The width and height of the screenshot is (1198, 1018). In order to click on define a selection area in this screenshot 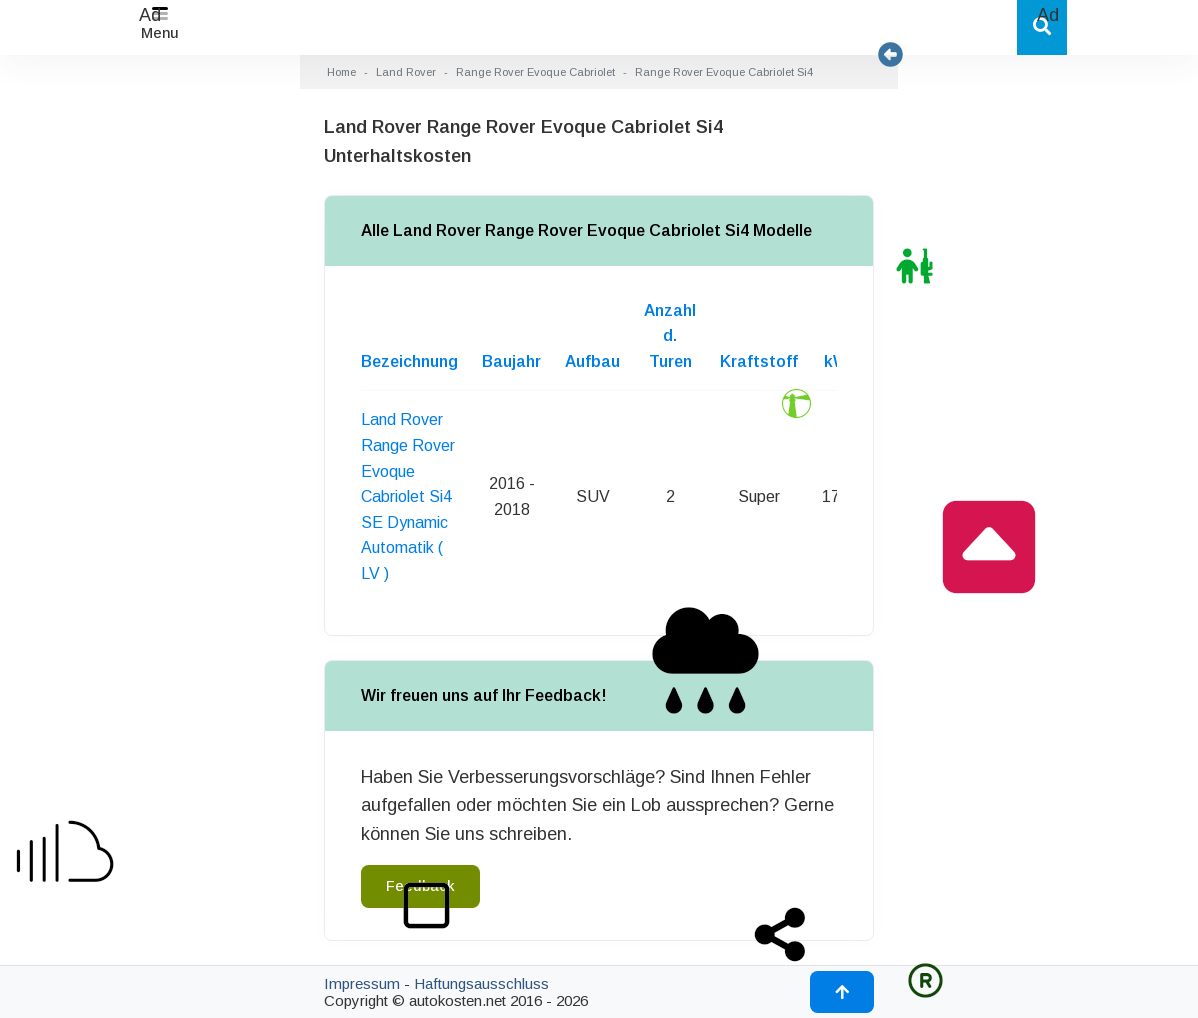, I will do `click(426, 905)`.